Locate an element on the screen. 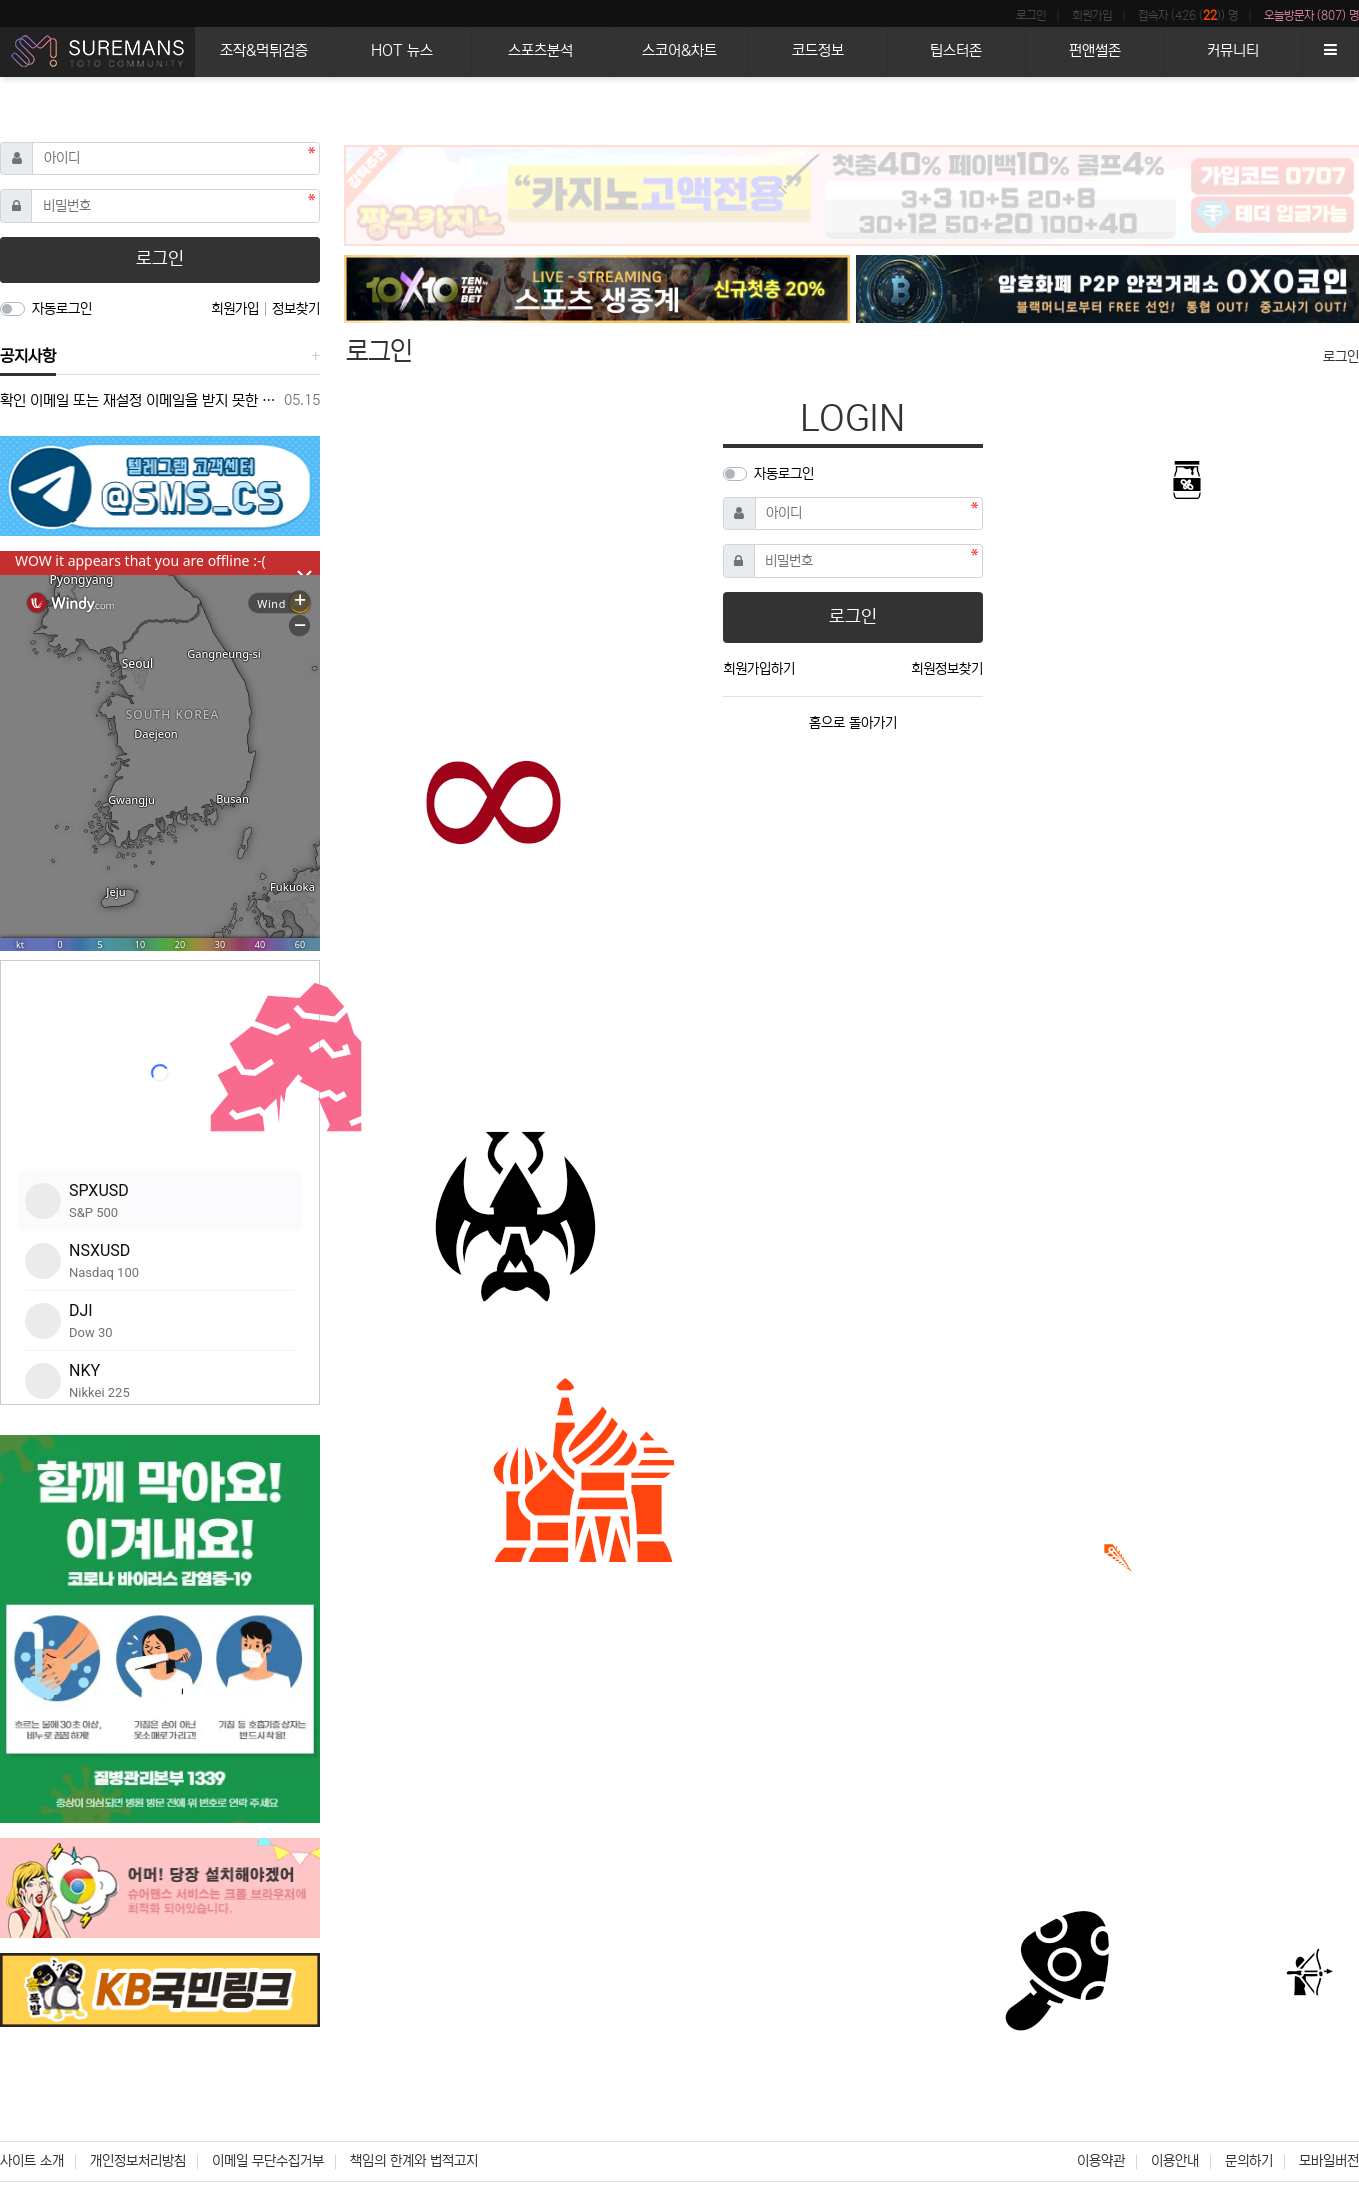 Image resolution: width=1359 pixels, height=2205 pixels. select archer class or character is located at coordinates (1309, 1971).